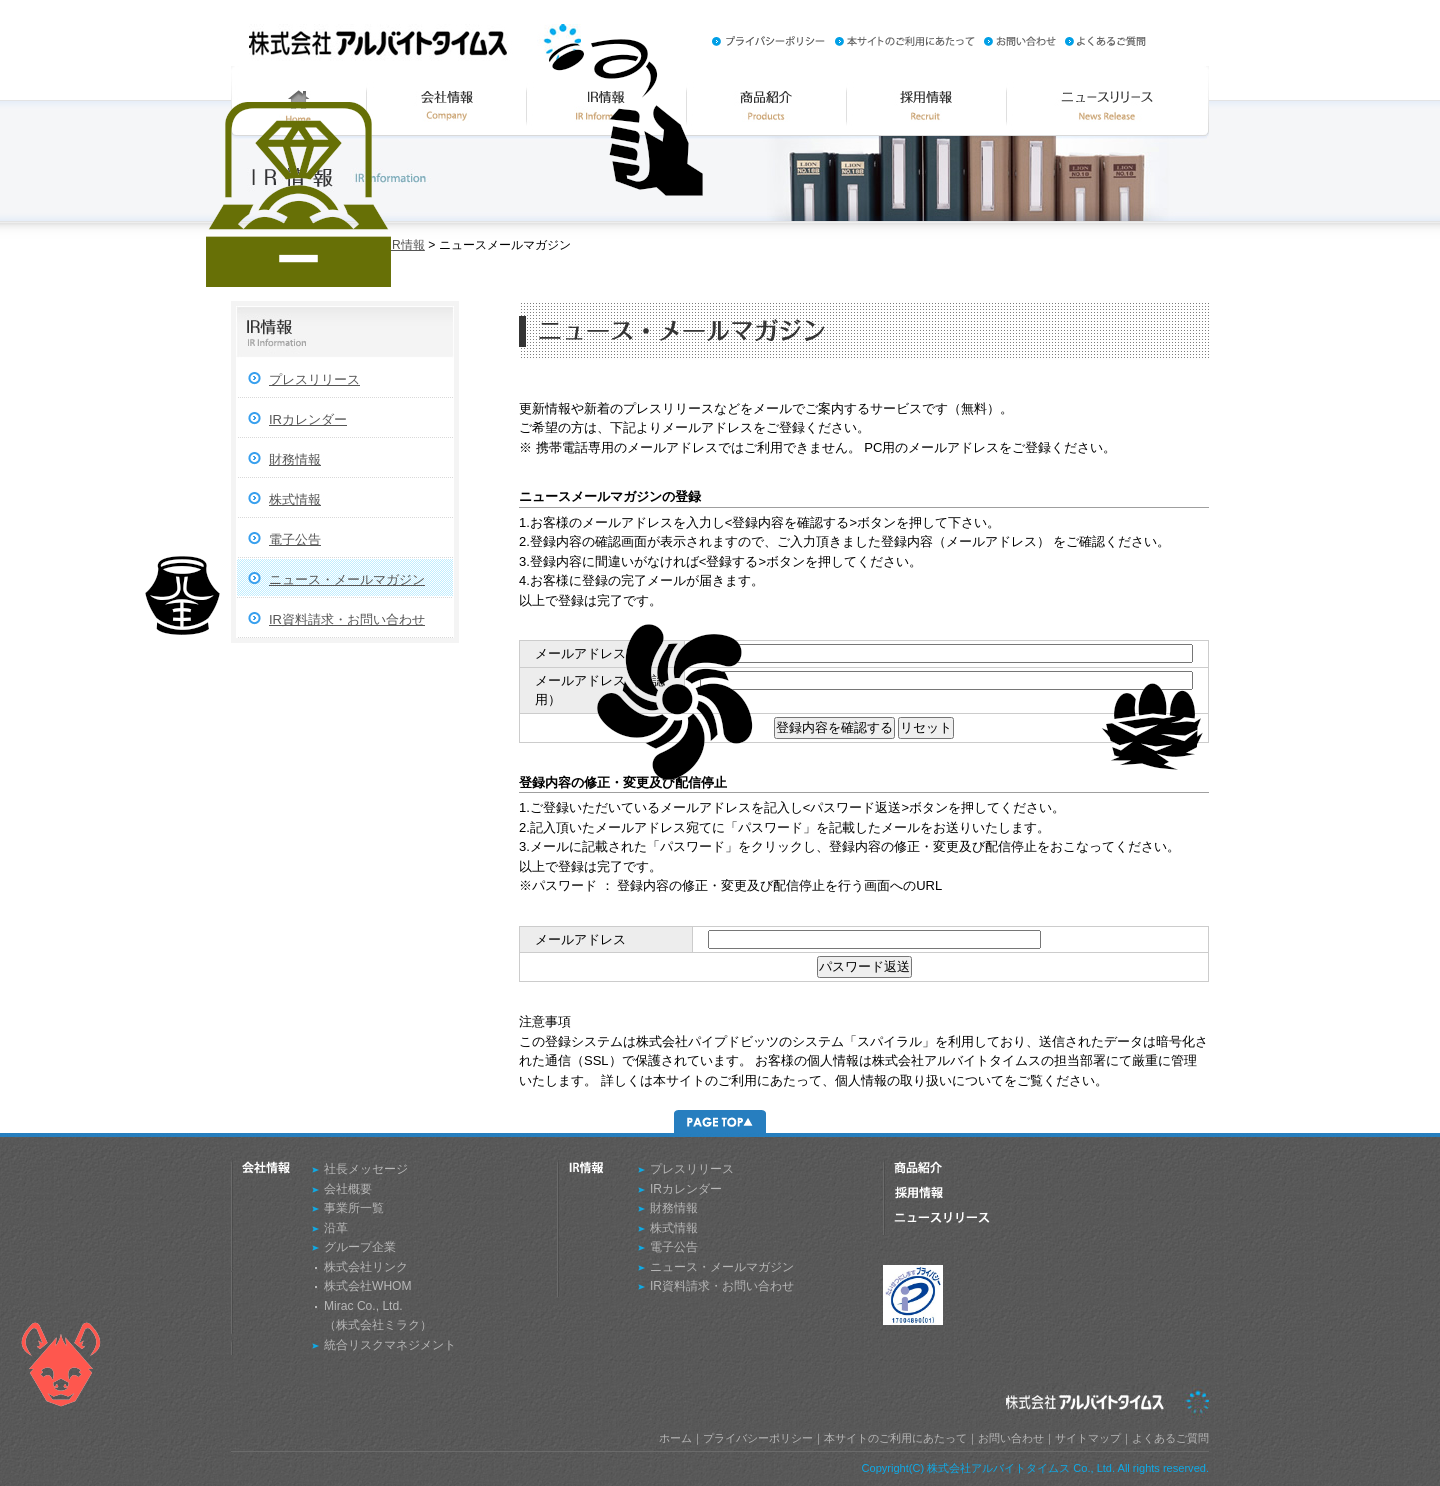 The image size is (1440, 1486). What do you see at coordinates (181, 595) in the screenshot?
I see `equip leather armor to your character` at bounding box center [181, 595].